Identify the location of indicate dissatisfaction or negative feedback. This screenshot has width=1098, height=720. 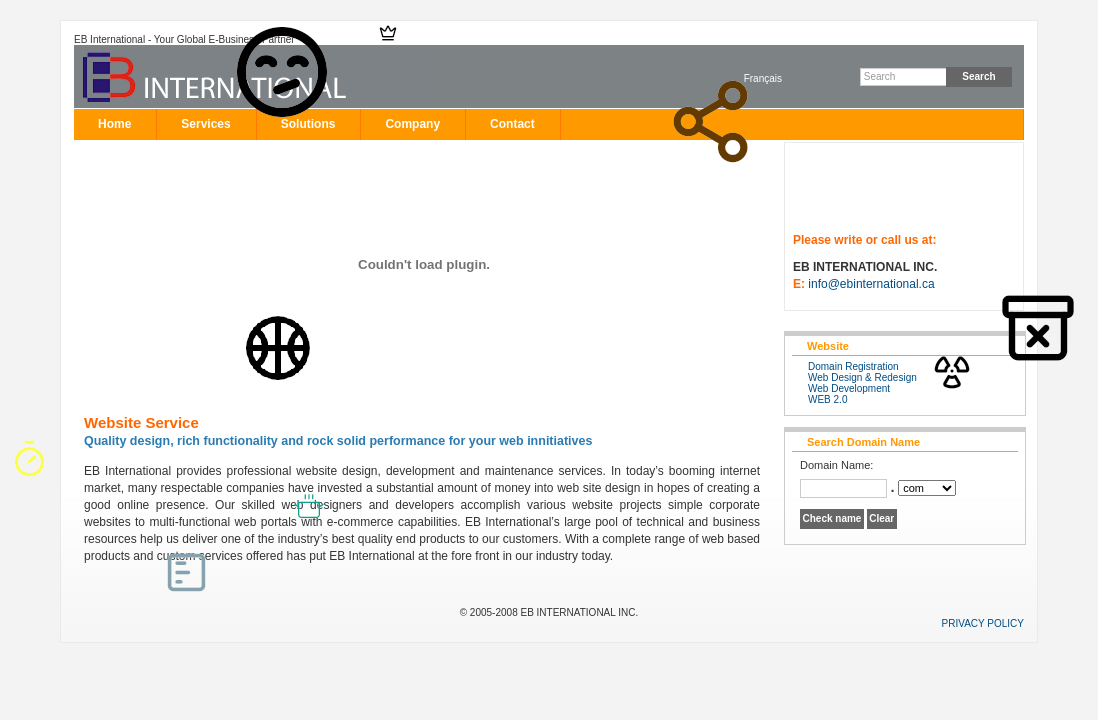
(282, 72).